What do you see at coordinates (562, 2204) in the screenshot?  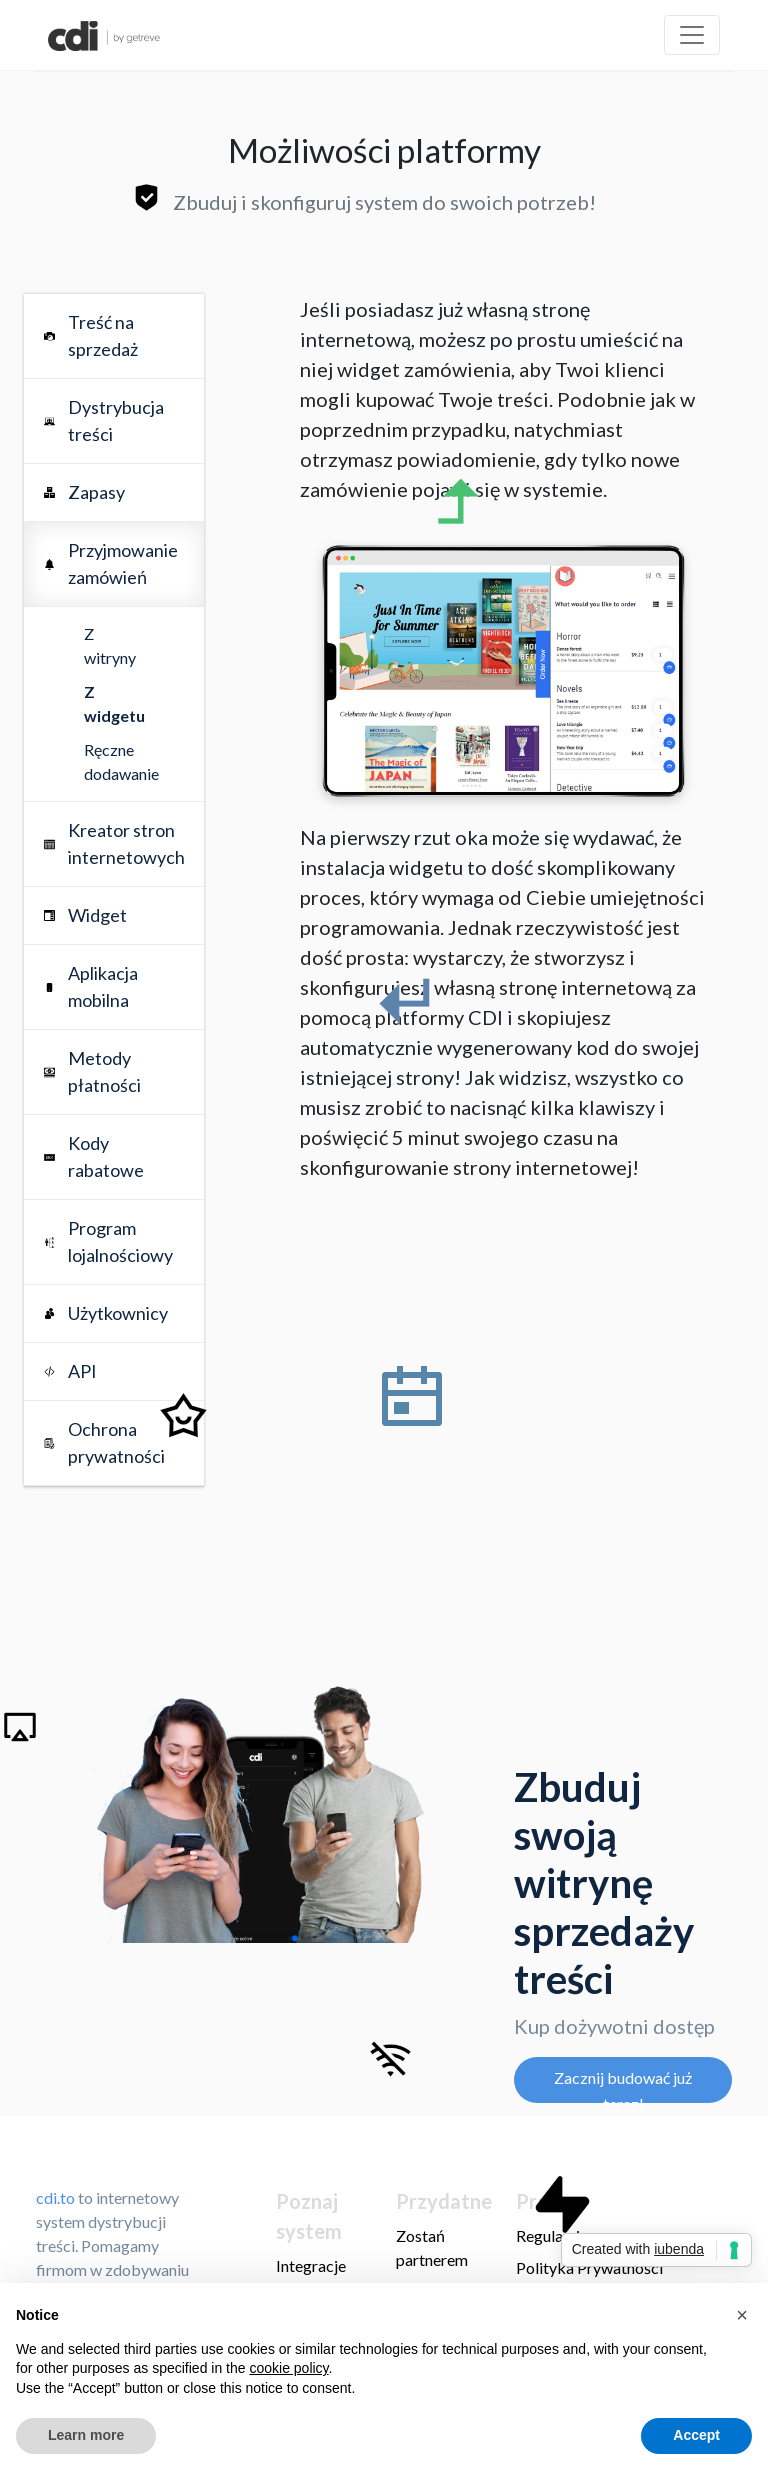 I see `supabase logo` at bounding box center [562, 2204].